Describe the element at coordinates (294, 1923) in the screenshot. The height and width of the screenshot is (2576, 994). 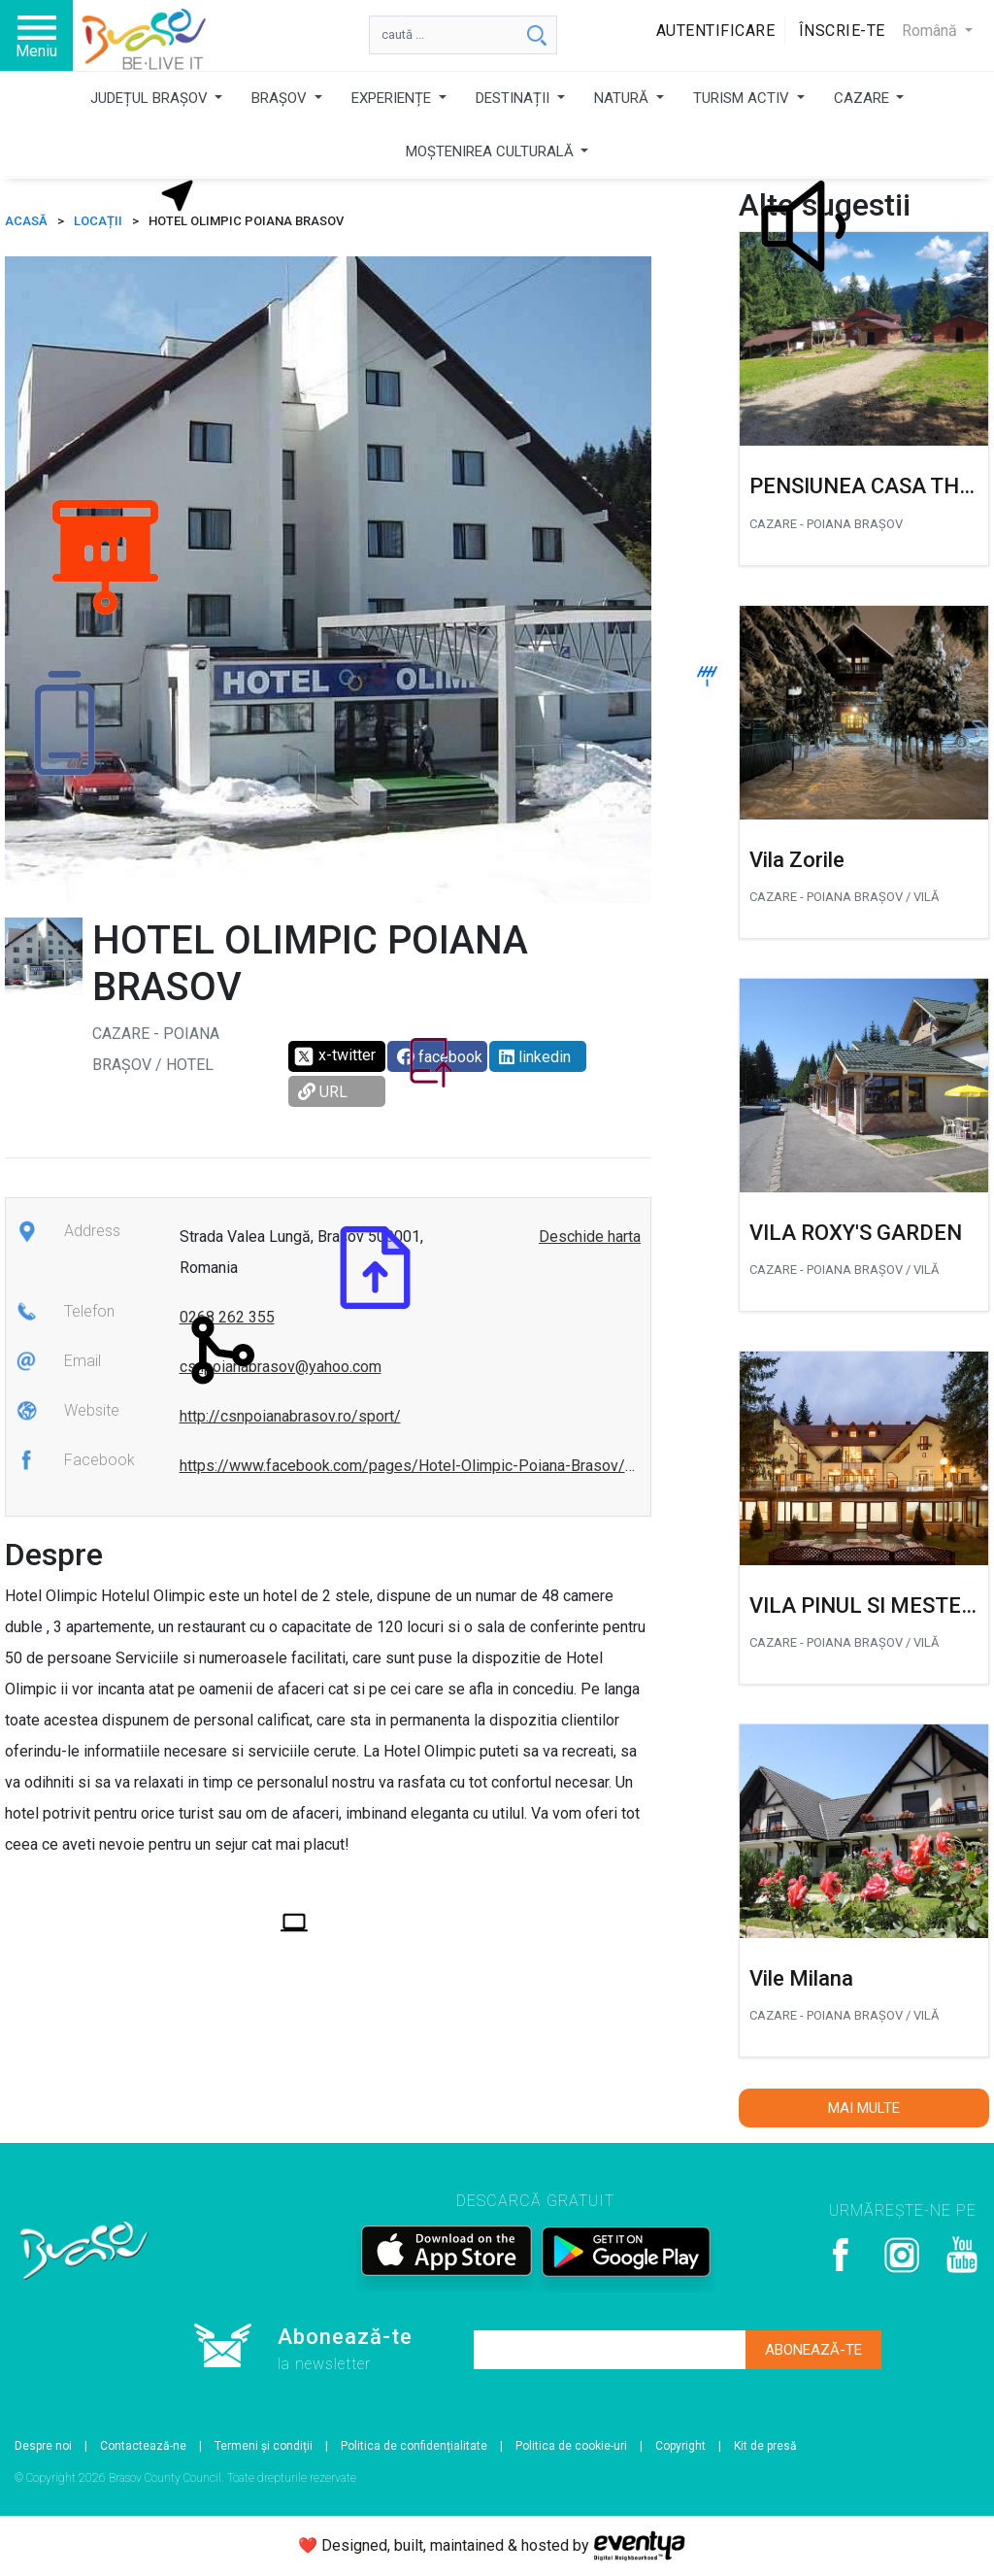
I see `access desktop or computer settings` at that location.